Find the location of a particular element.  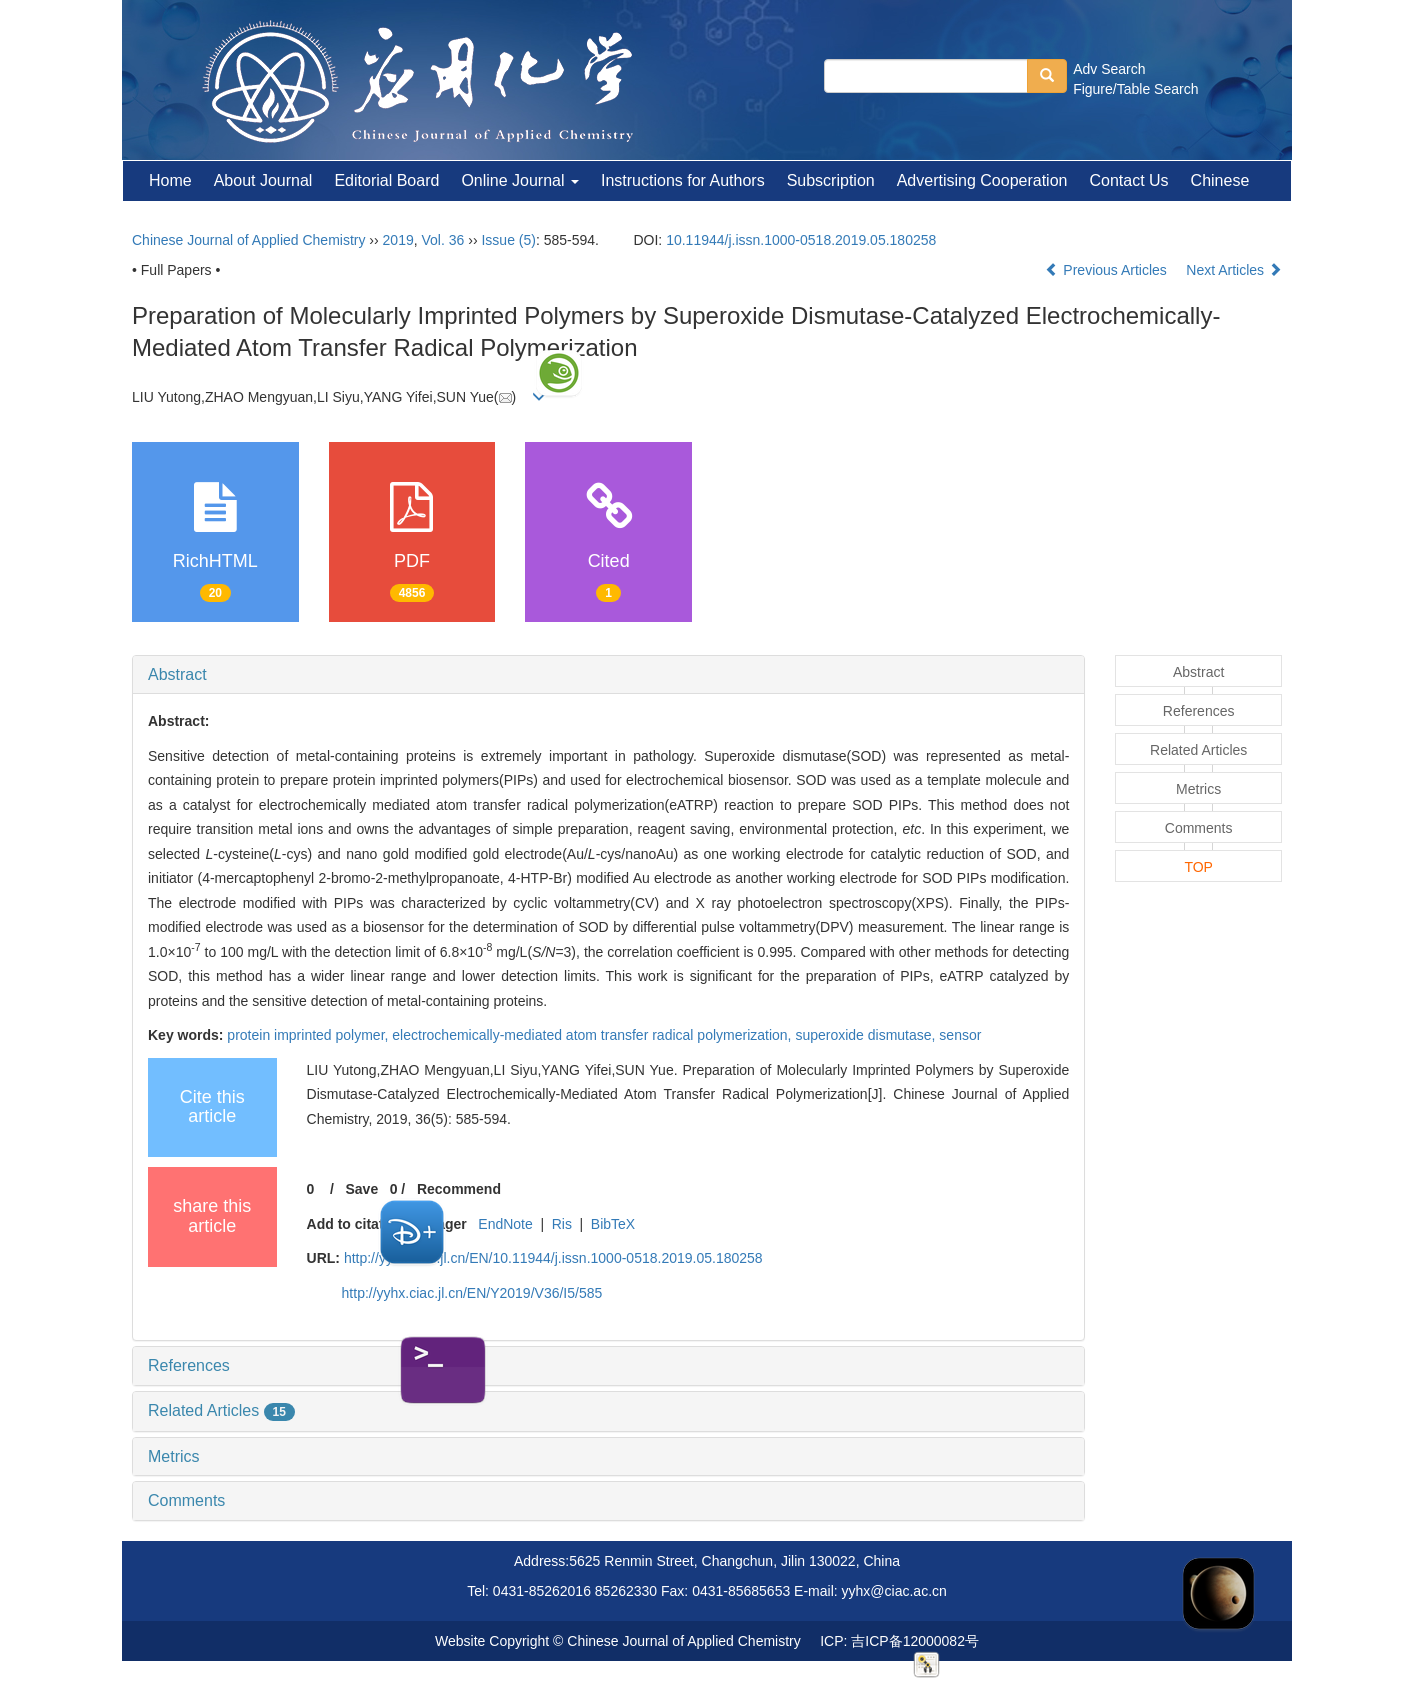

open the openSUSE linux application is located at coordinates (559, 373).